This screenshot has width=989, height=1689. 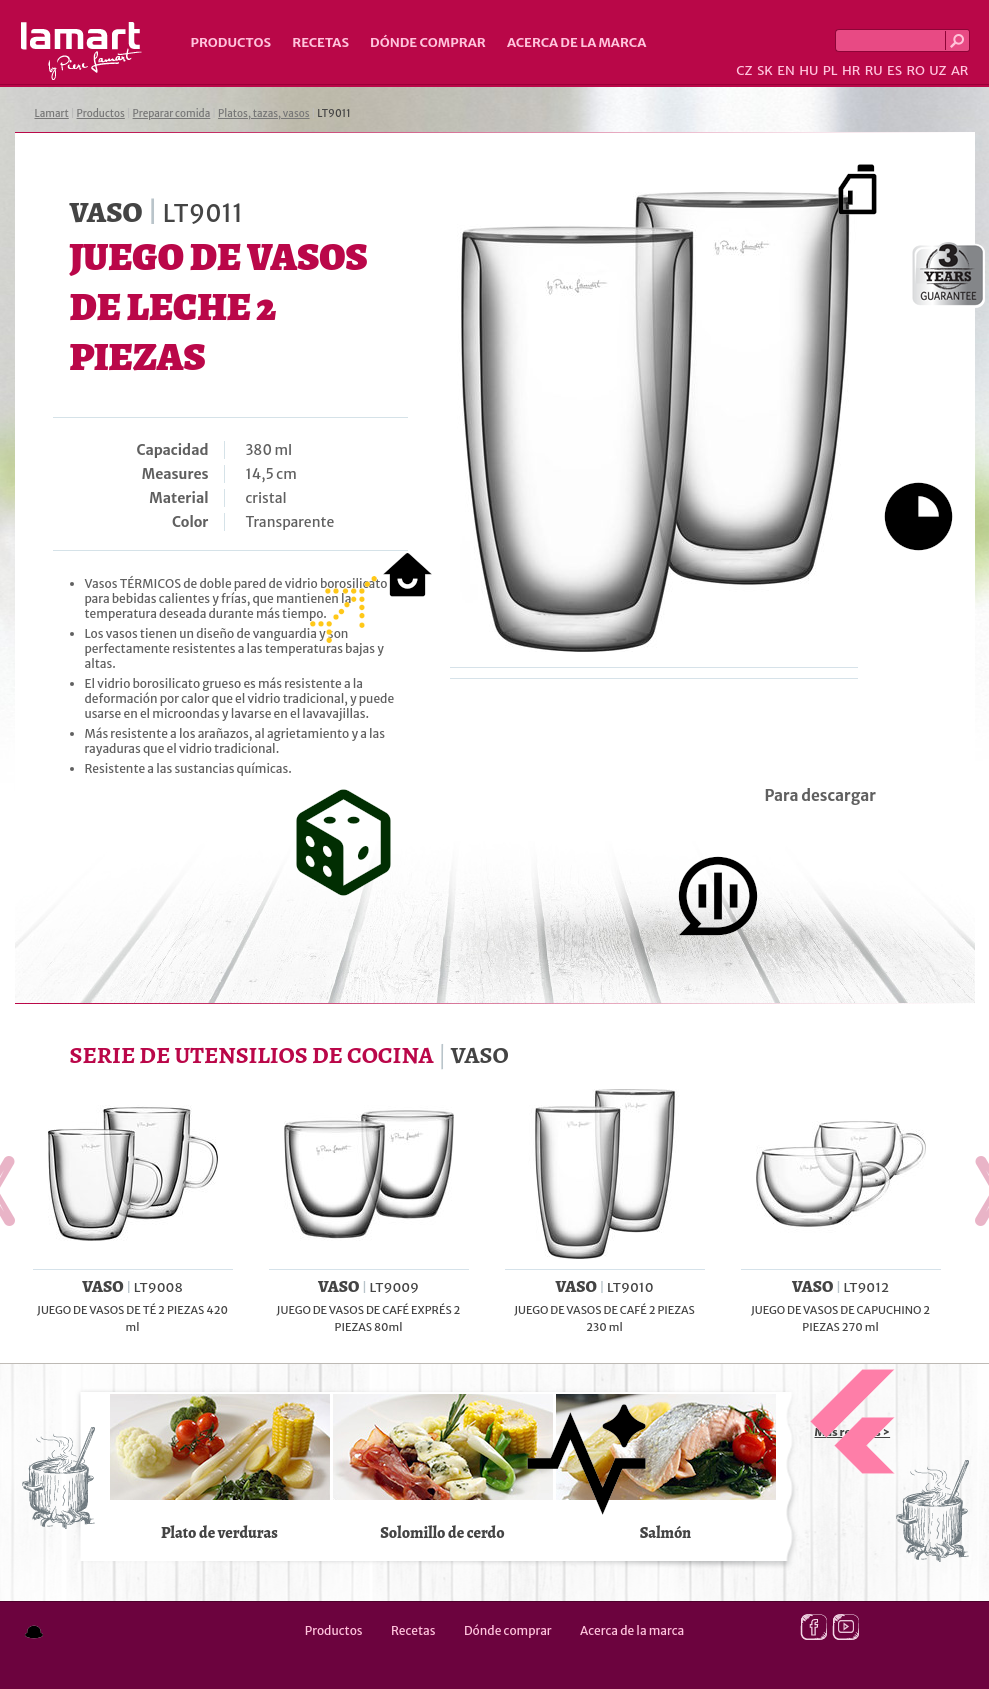 I want to click on start a voice message or audio chat, so click(x=718, y=896).